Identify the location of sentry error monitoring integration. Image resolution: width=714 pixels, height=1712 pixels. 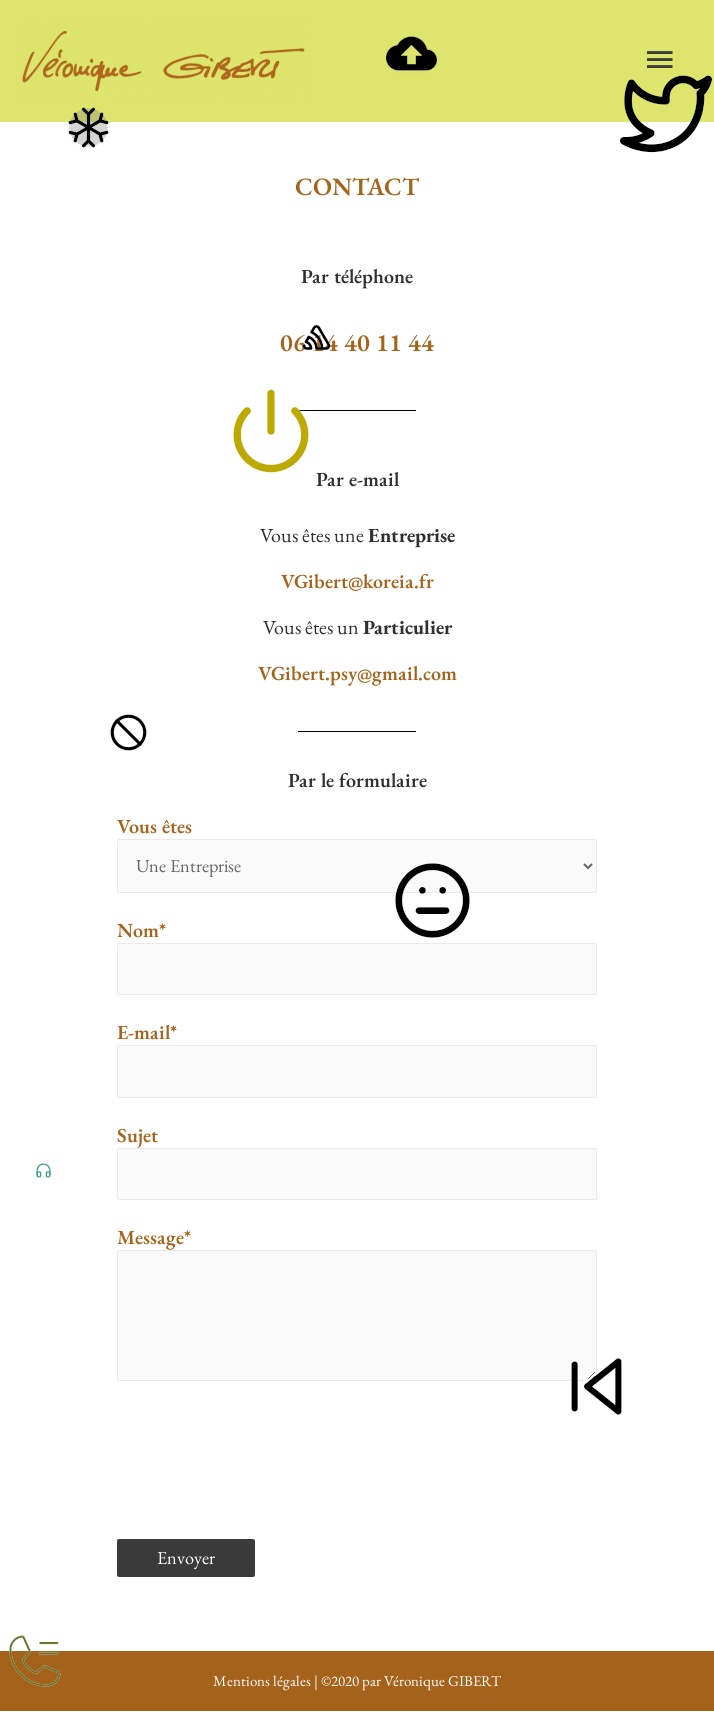
(316, 337).